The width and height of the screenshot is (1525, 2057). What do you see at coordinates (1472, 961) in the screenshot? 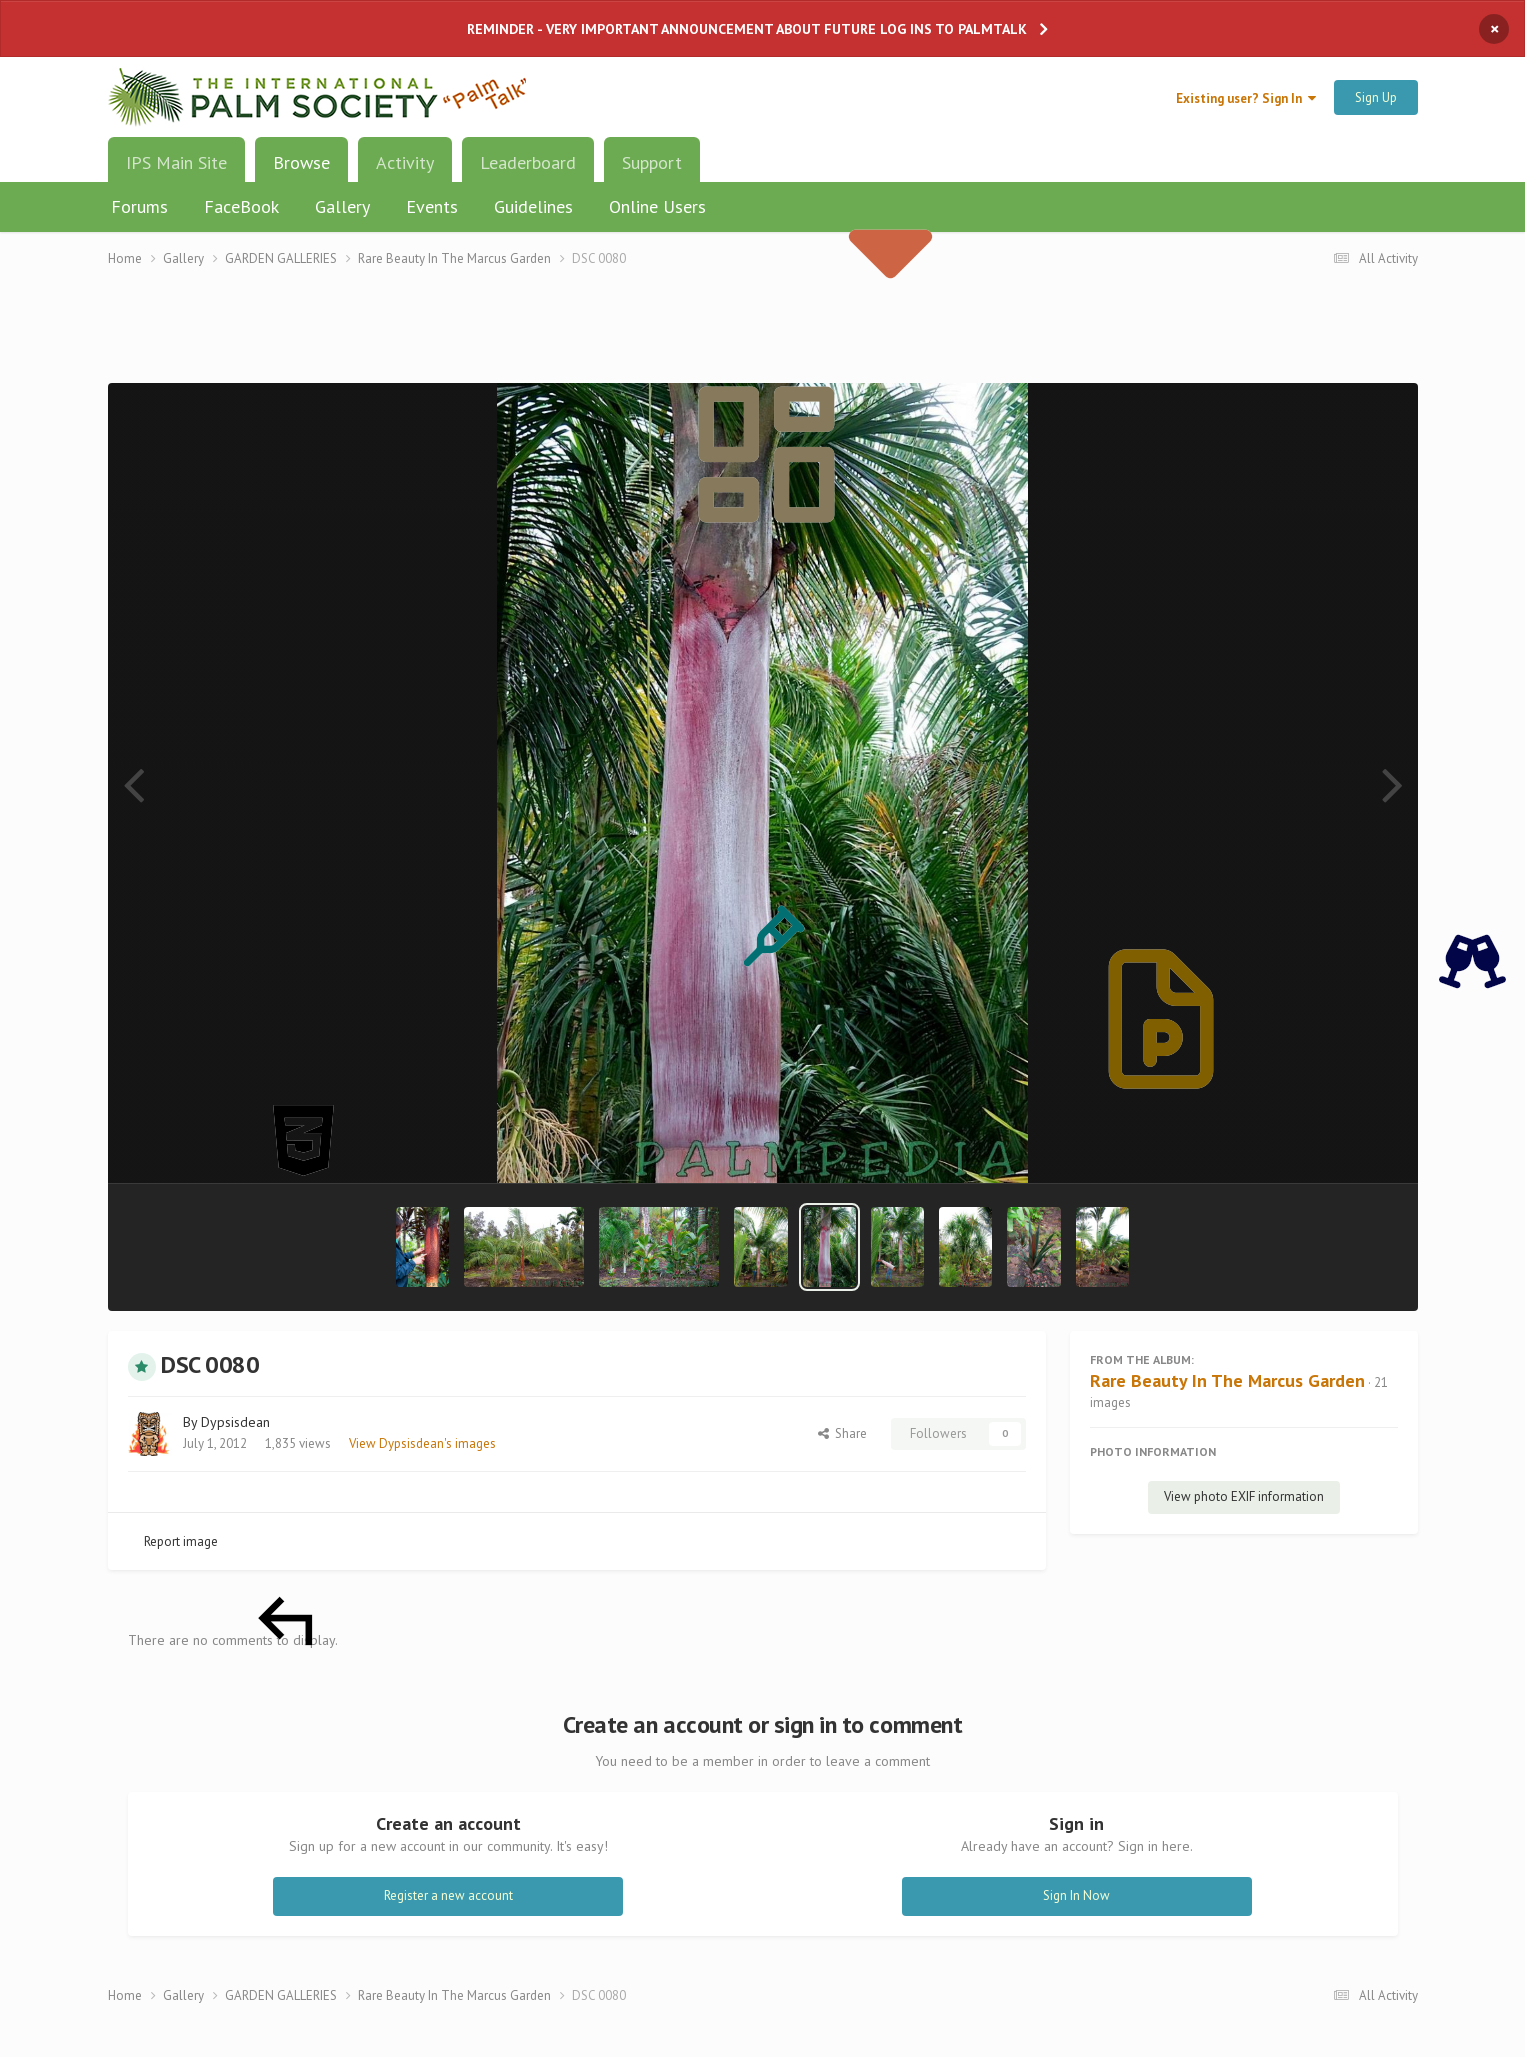
I see `celebrate an achievement or milestone` at bounding box center [1472, 961].